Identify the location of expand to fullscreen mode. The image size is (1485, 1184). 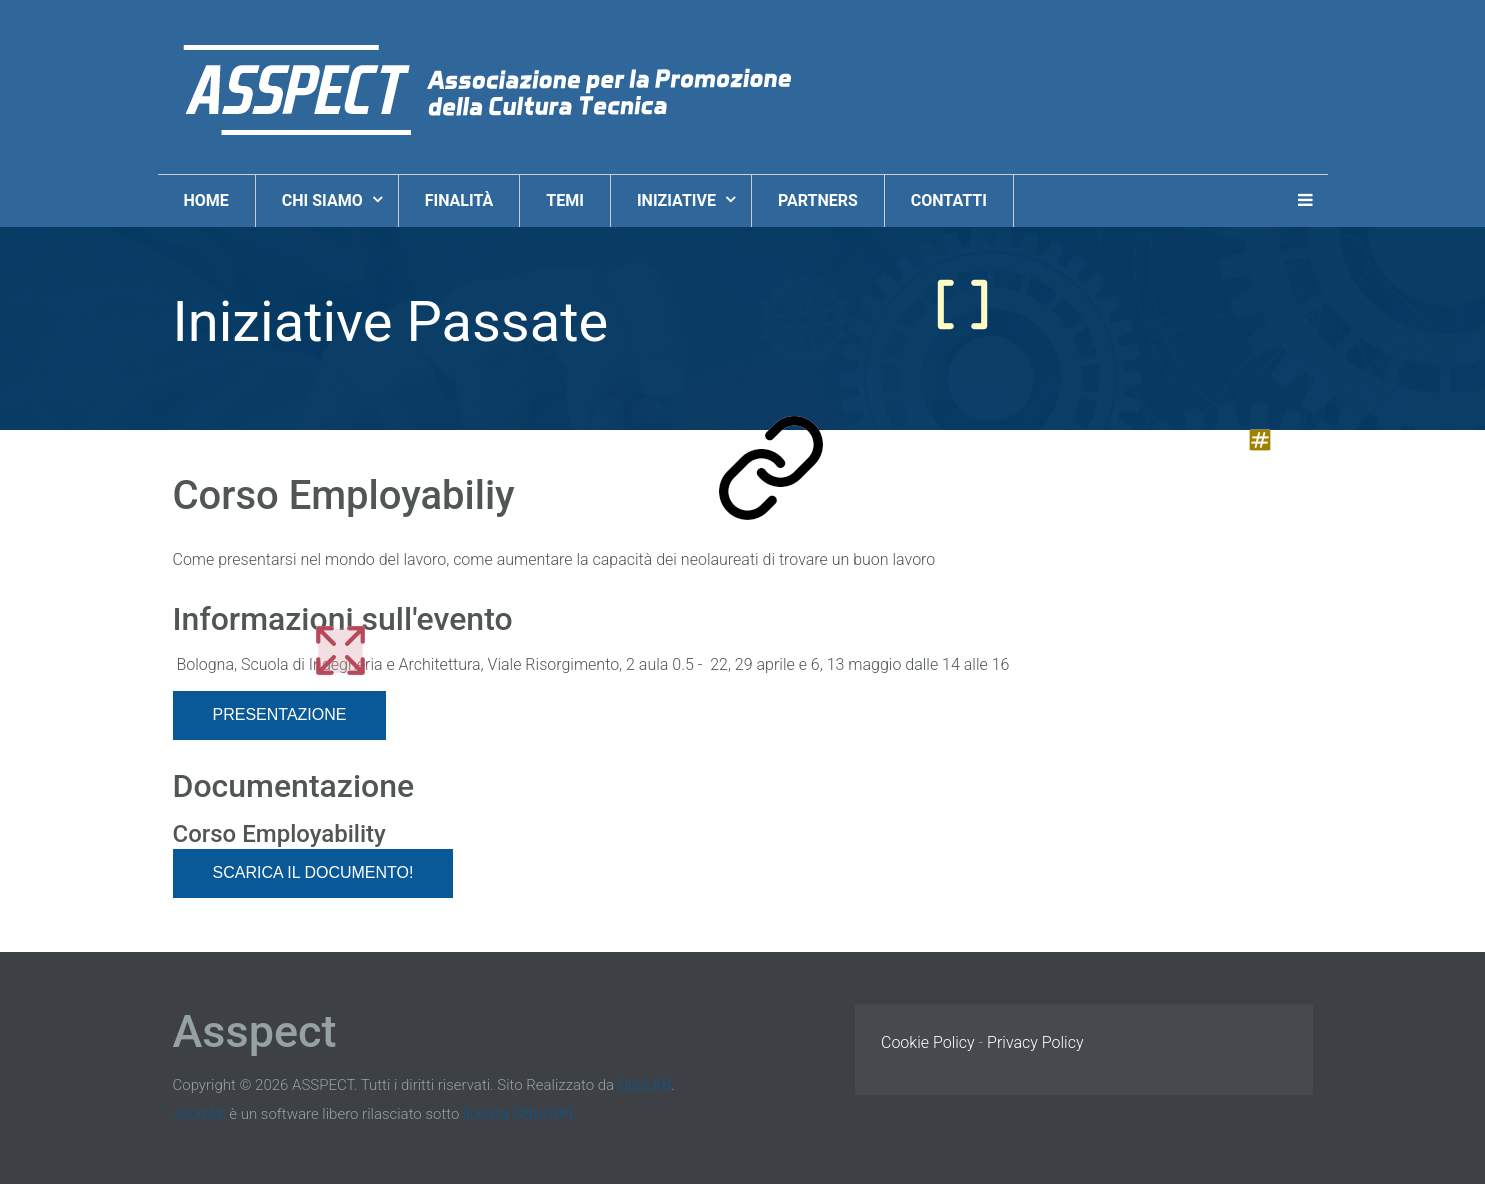
(340, 650).